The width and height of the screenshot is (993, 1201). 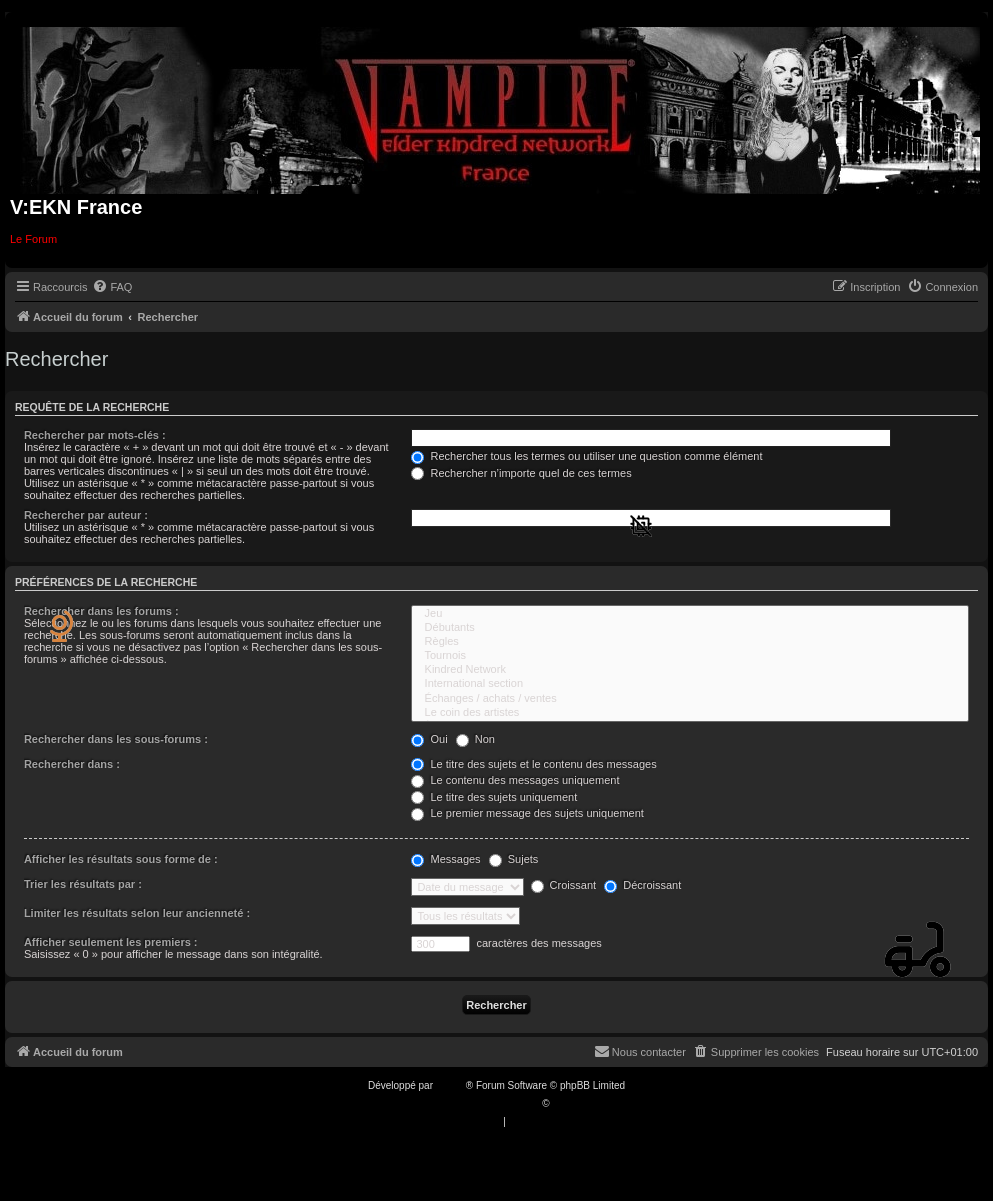 I want to click on select moped or scooter delivery, so click(x=919, y=949).